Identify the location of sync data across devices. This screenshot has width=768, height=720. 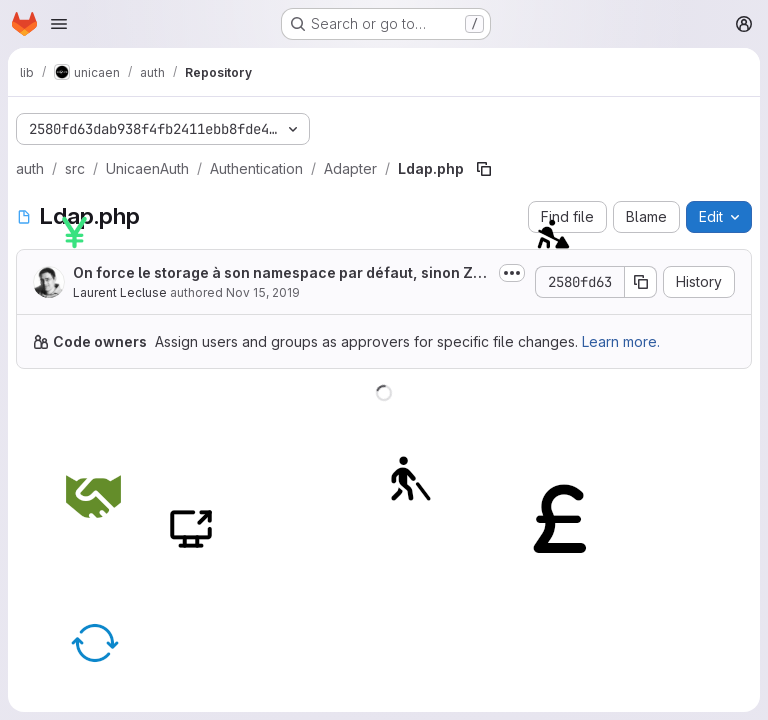
(95, 643).